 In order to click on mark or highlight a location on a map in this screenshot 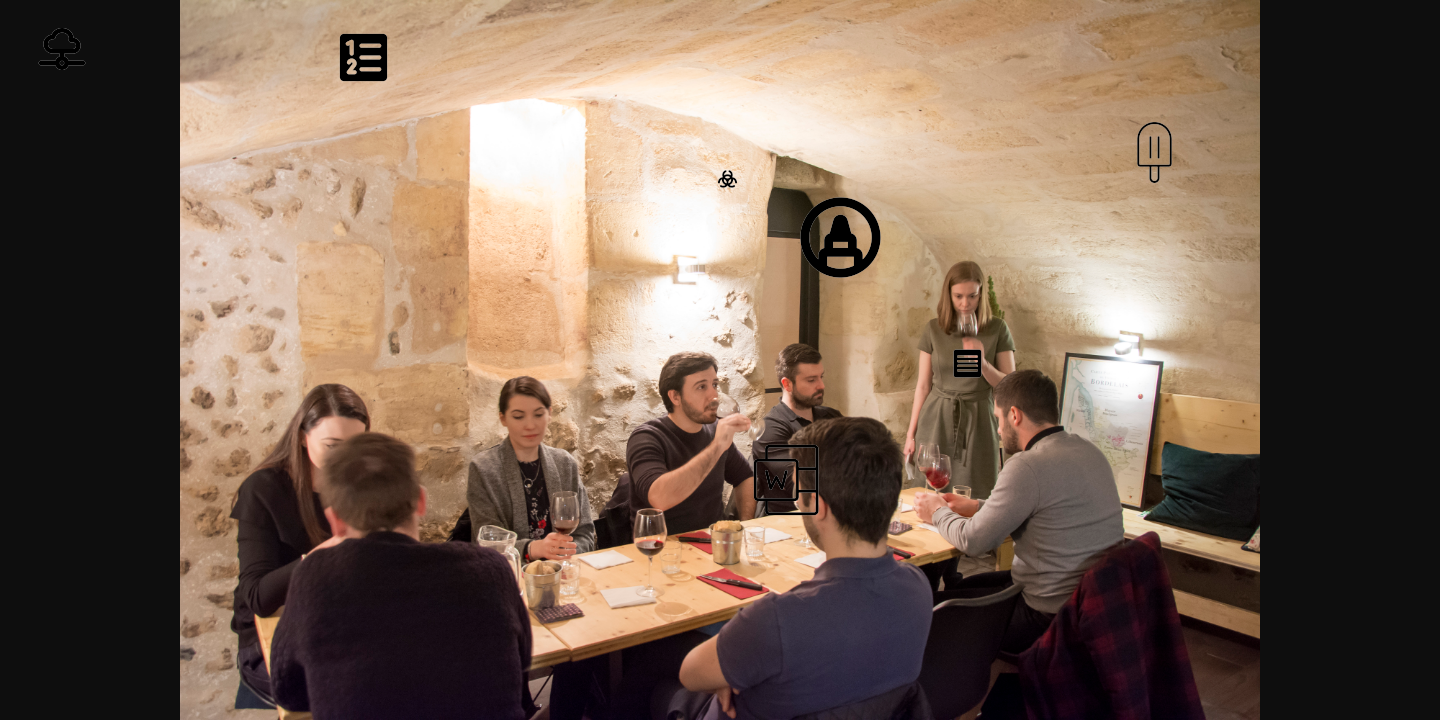, I will do `click(840, 237)`.